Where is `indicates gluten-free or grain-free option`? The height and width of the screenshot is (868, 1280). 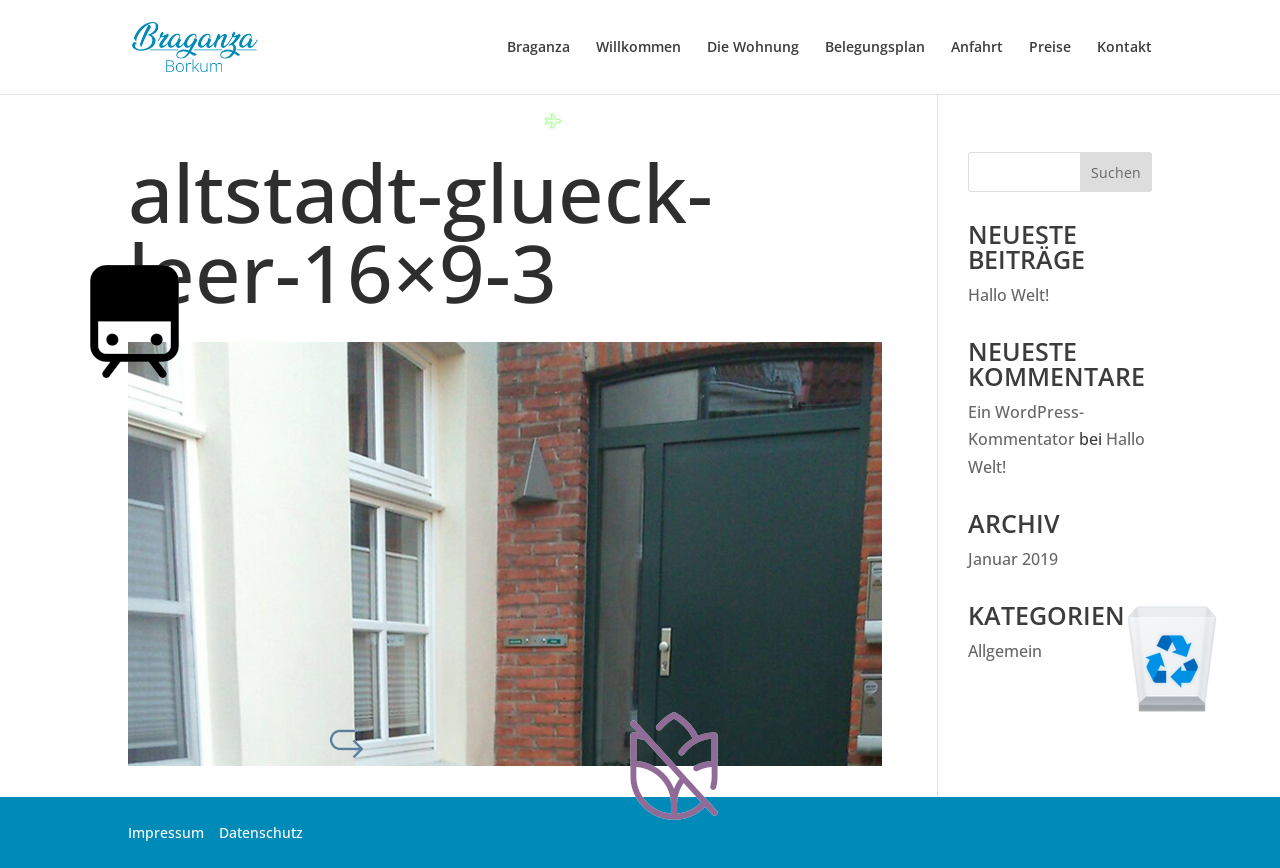
indicates gluten-free or grain-free option is located at coordinates (674, 768).